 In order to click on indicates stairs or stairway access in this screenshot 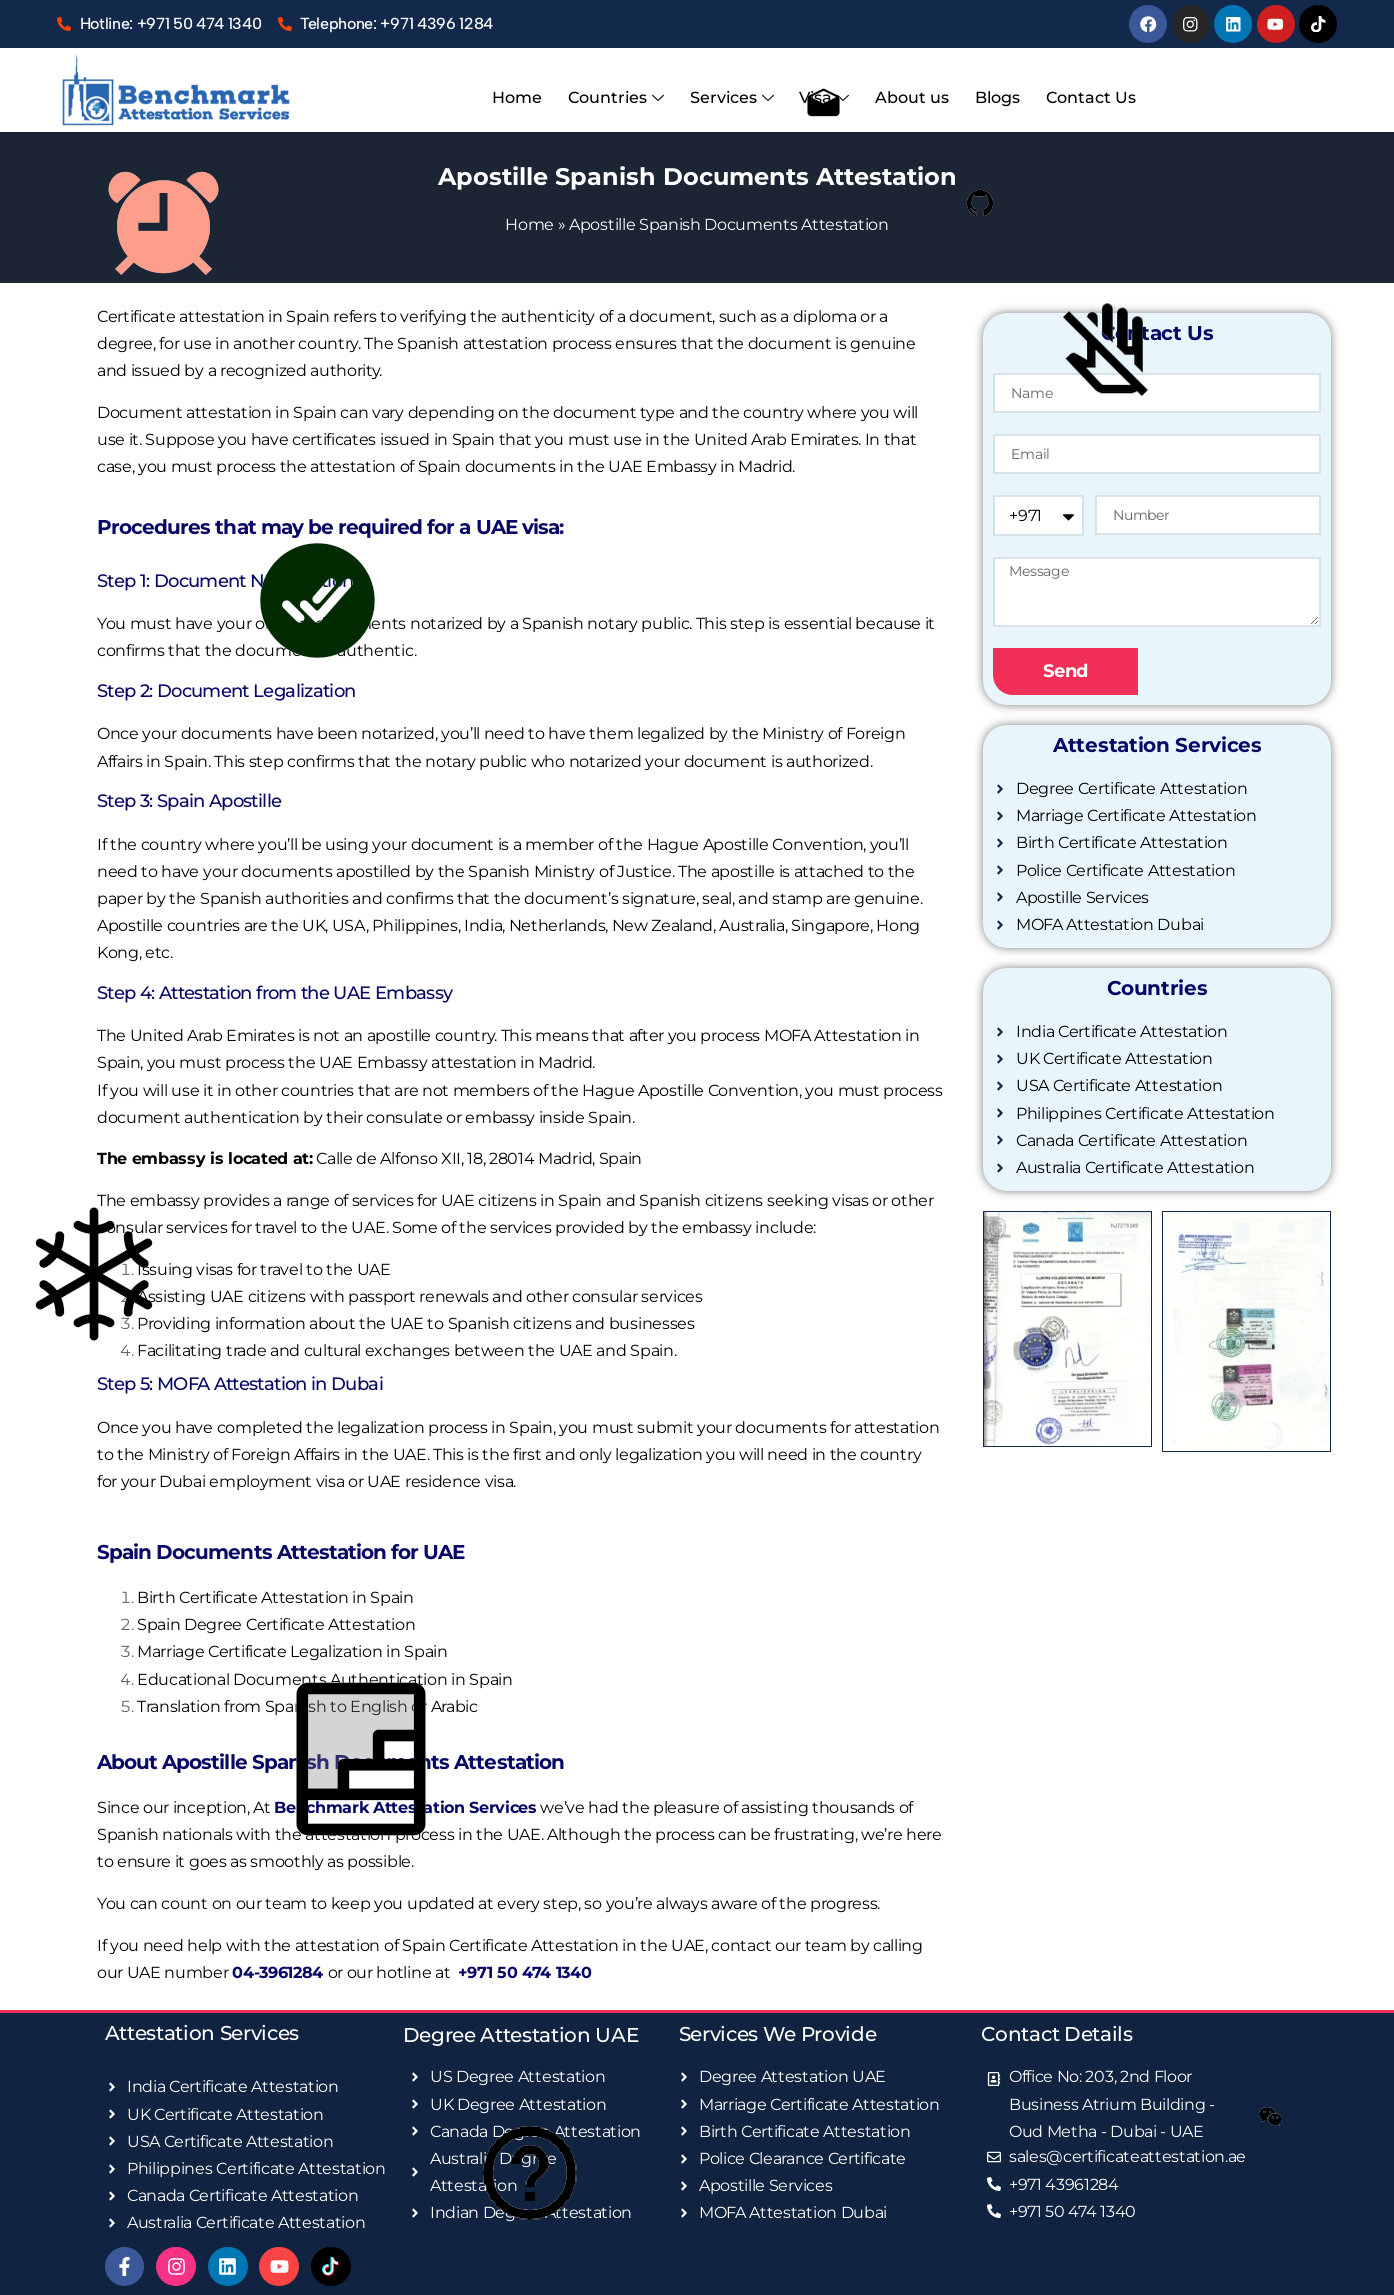, I will do `click(361, 1759)`.